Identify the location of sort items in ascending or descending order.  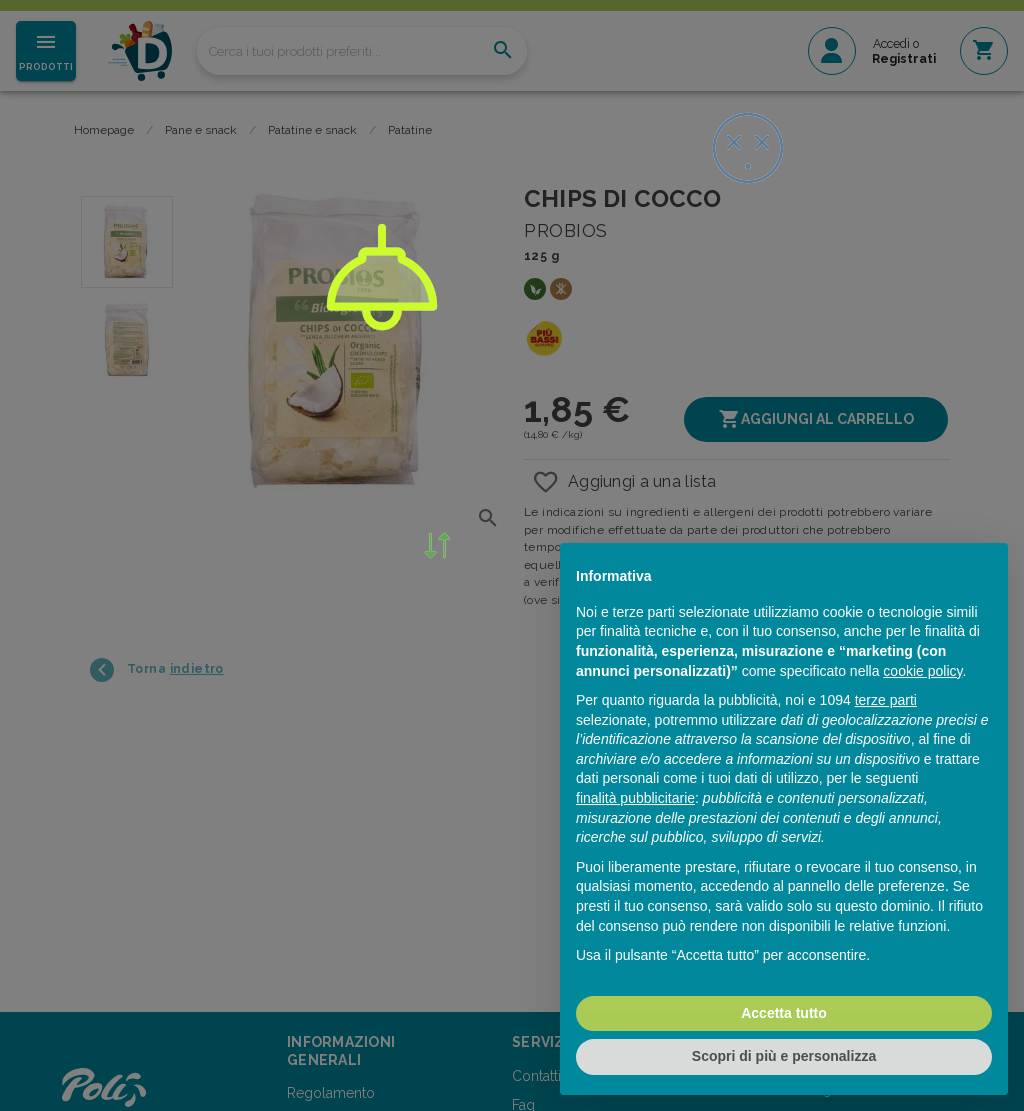
(437, 545).